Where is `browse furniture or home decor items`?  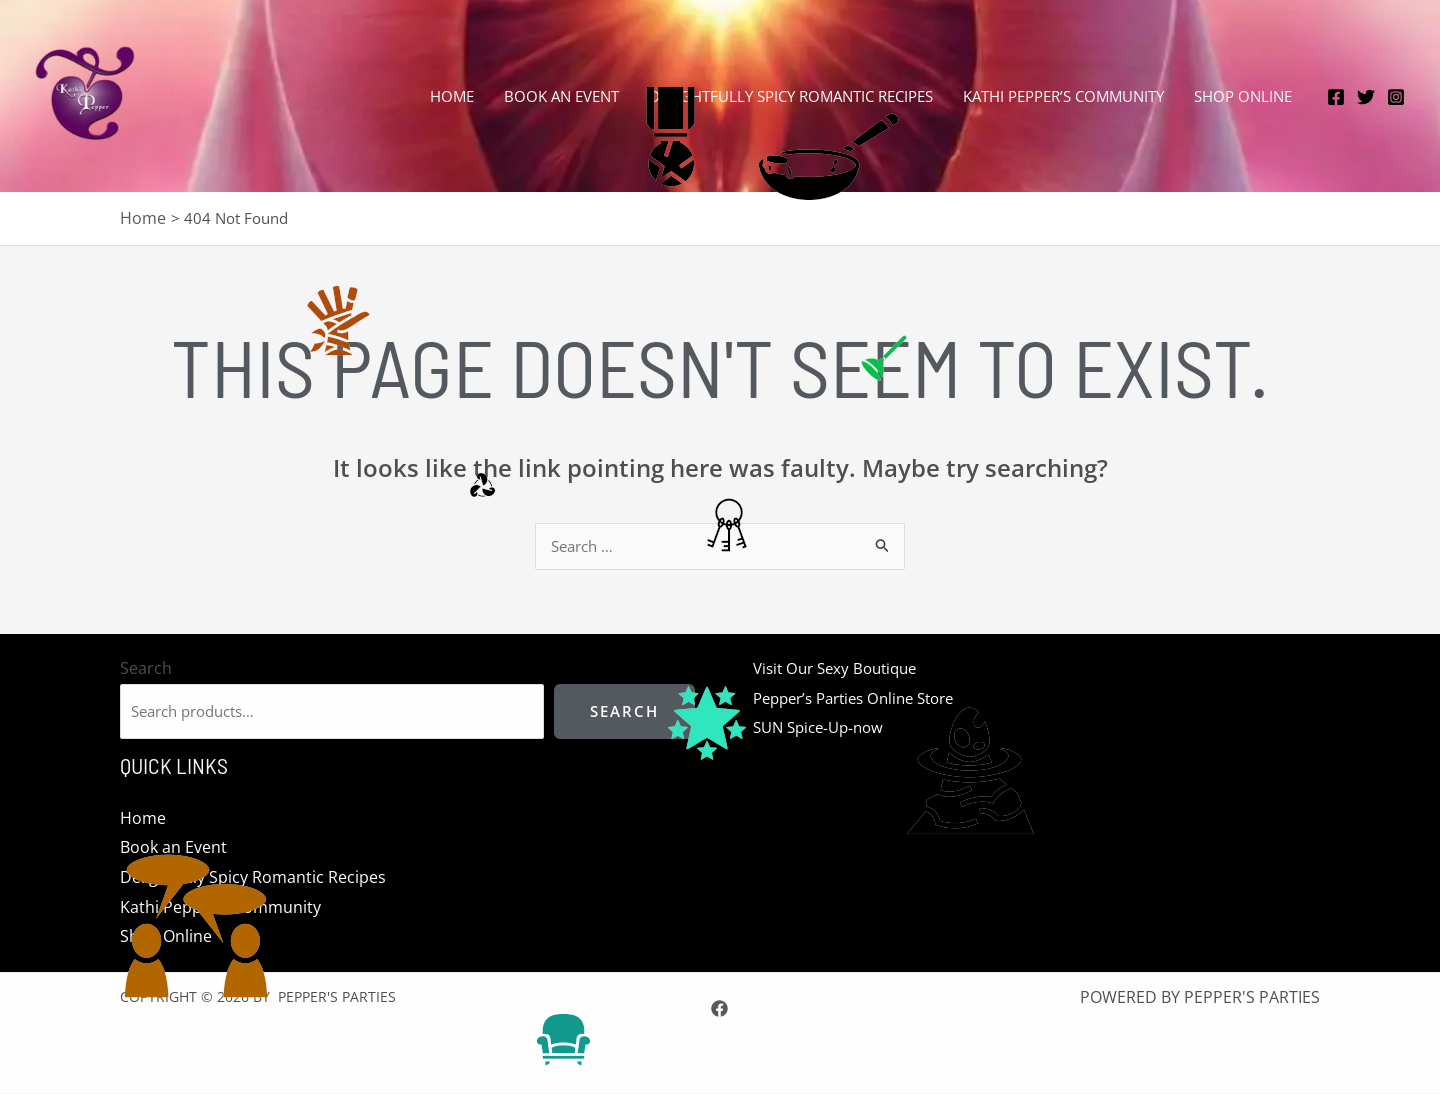 browse furniture or home decor items is located at coordinates (563, 1039).